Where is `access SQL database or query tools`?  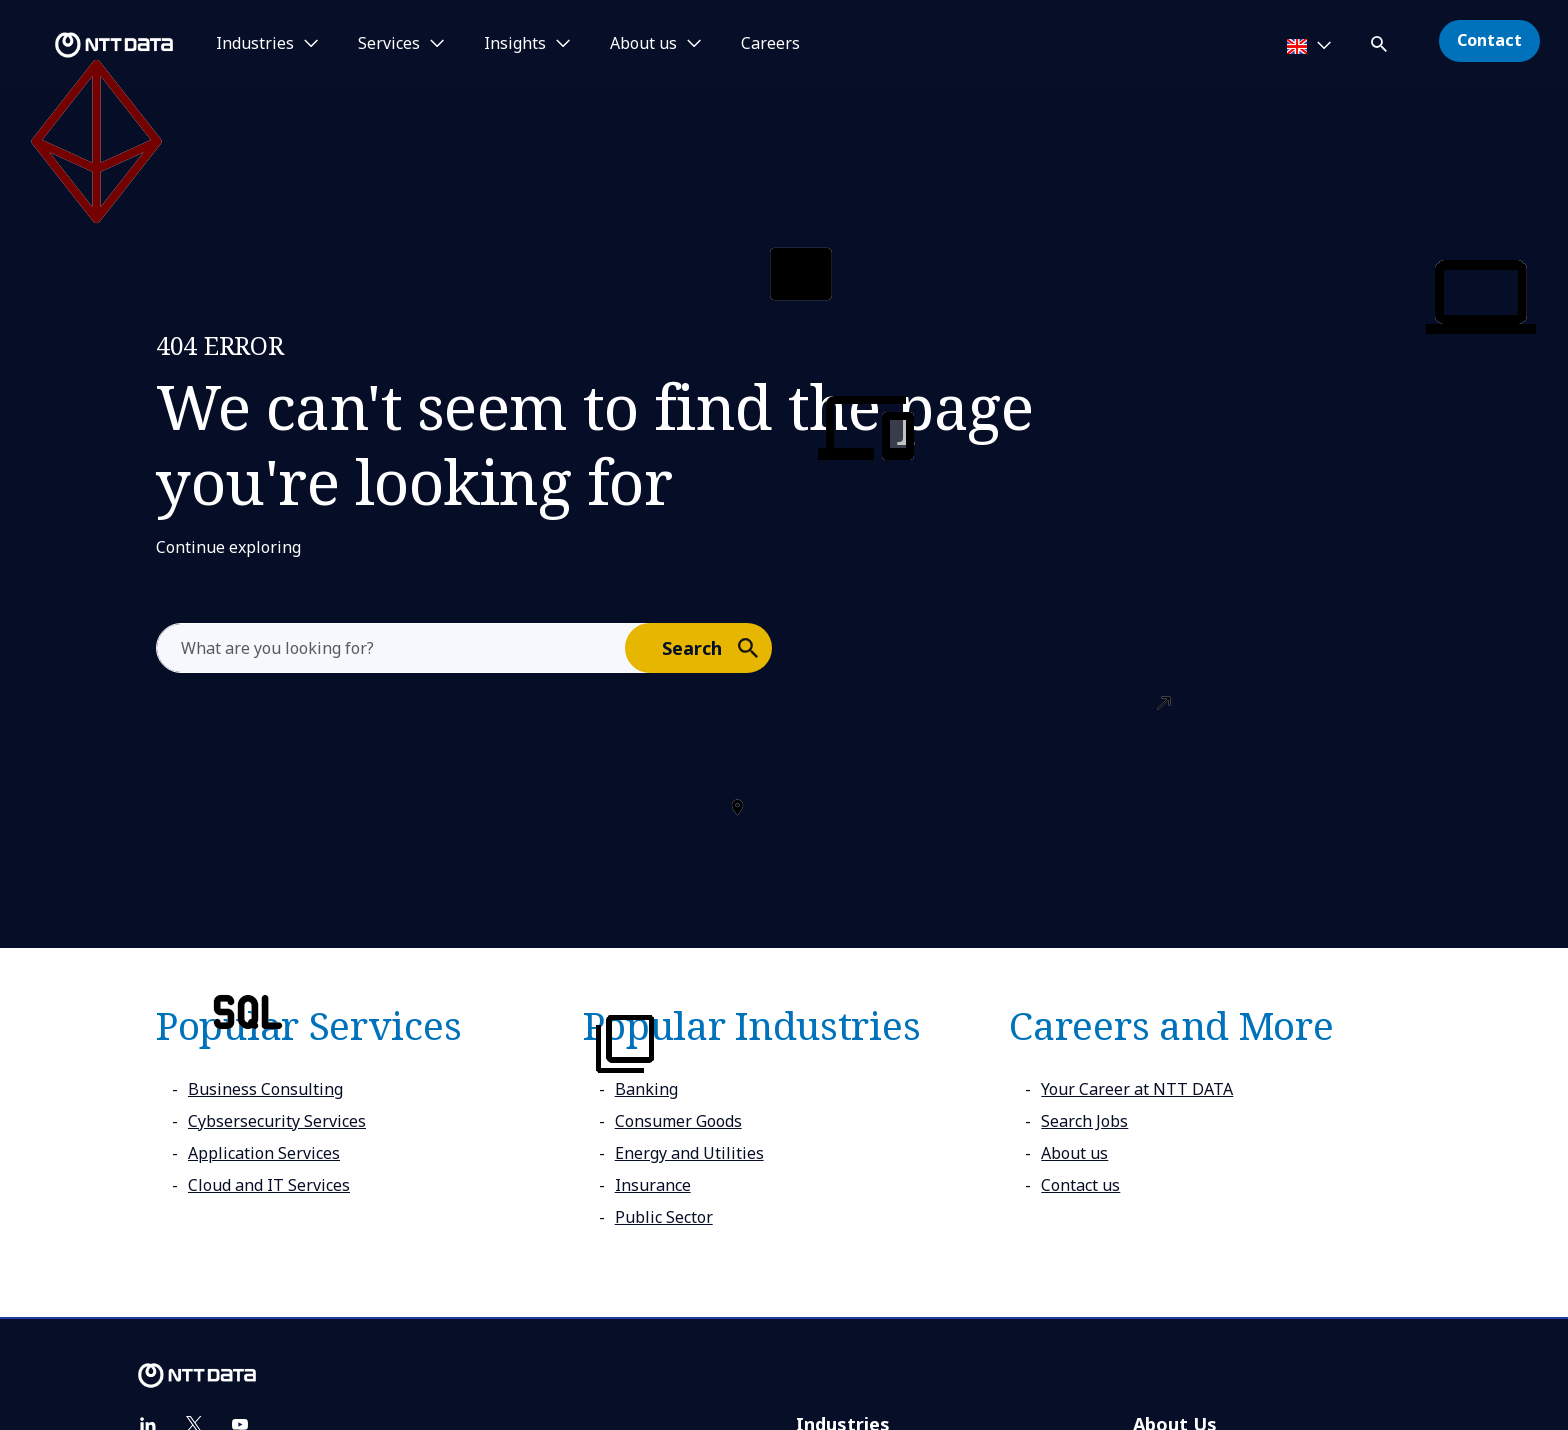 access SQL database or query tools is located at coordinates (248, 1012).